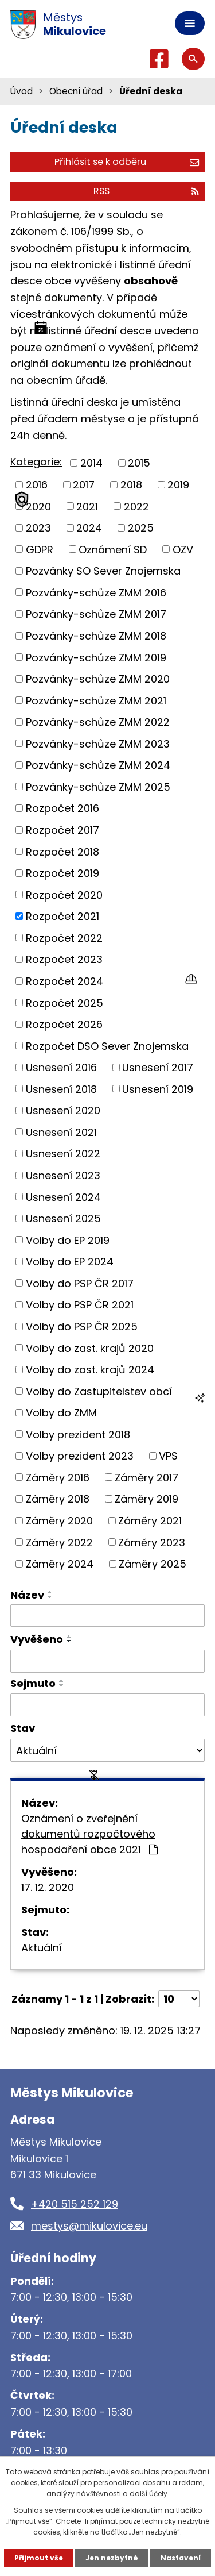  I want to click on cancel or delete a scheduled event, so click(41, 328).